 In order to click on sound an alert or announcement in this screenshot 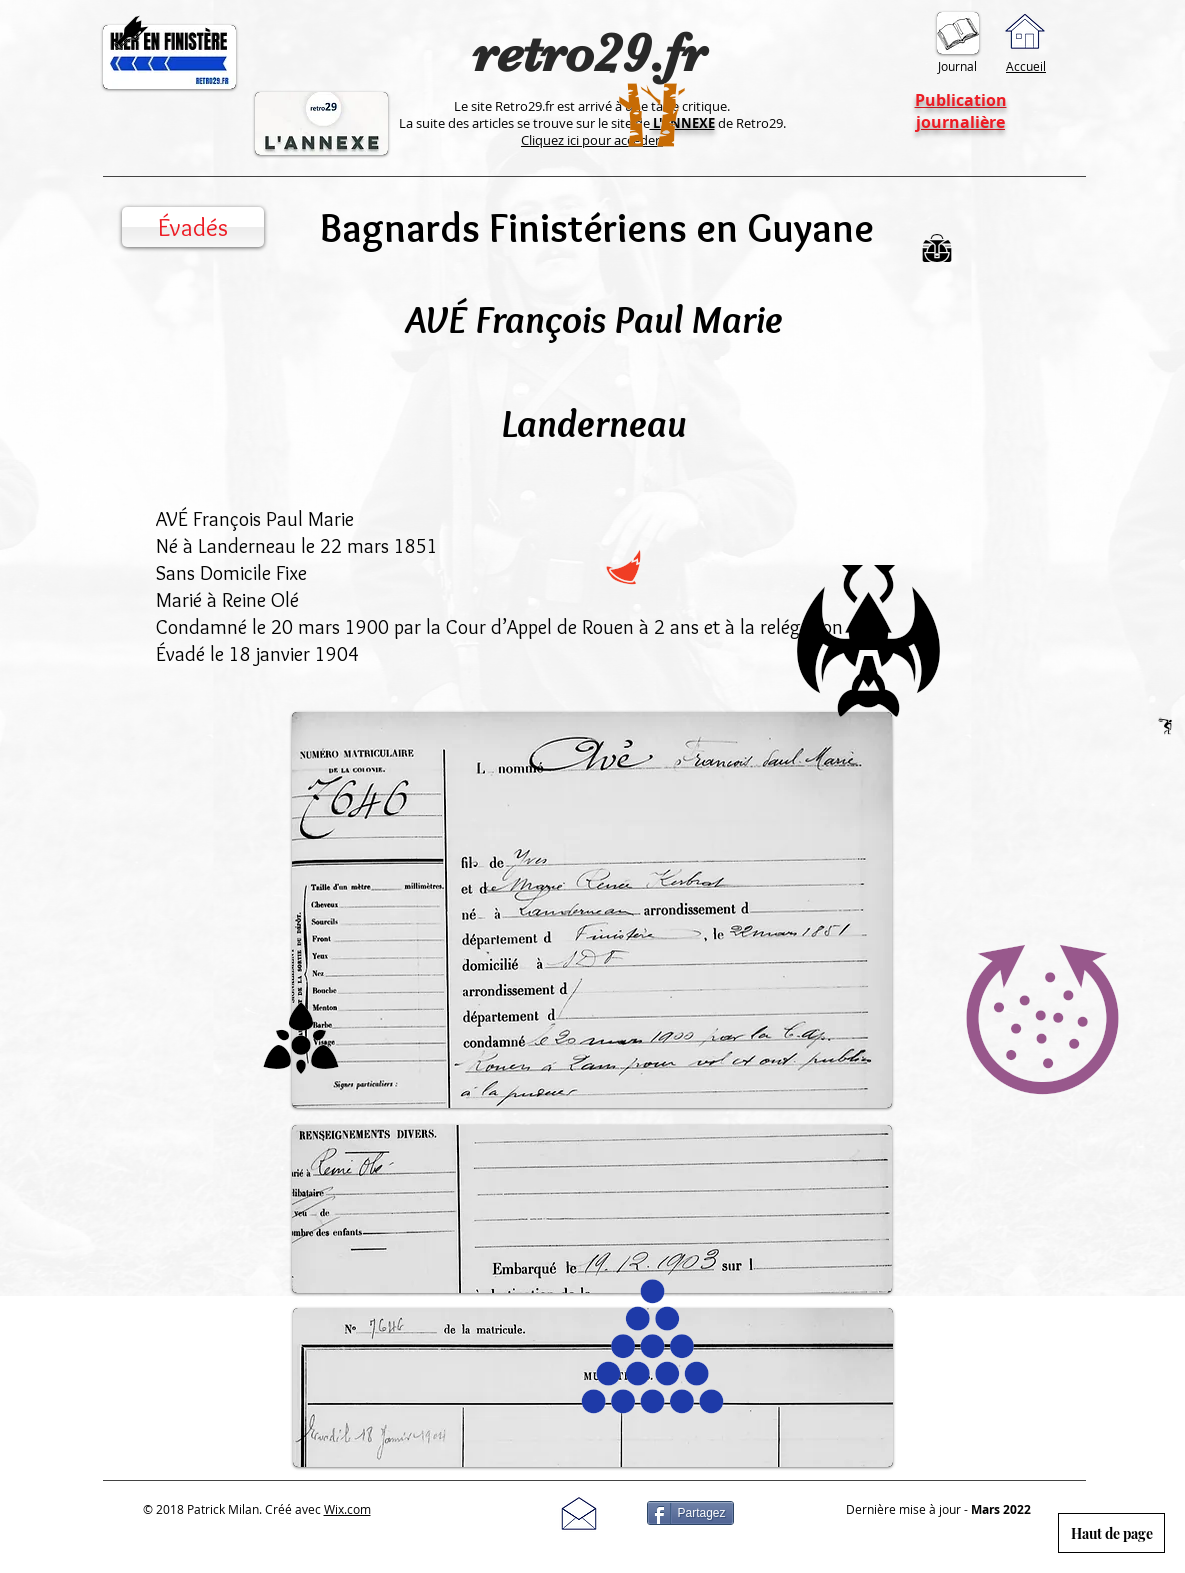, I will do `click(624, 566)`.